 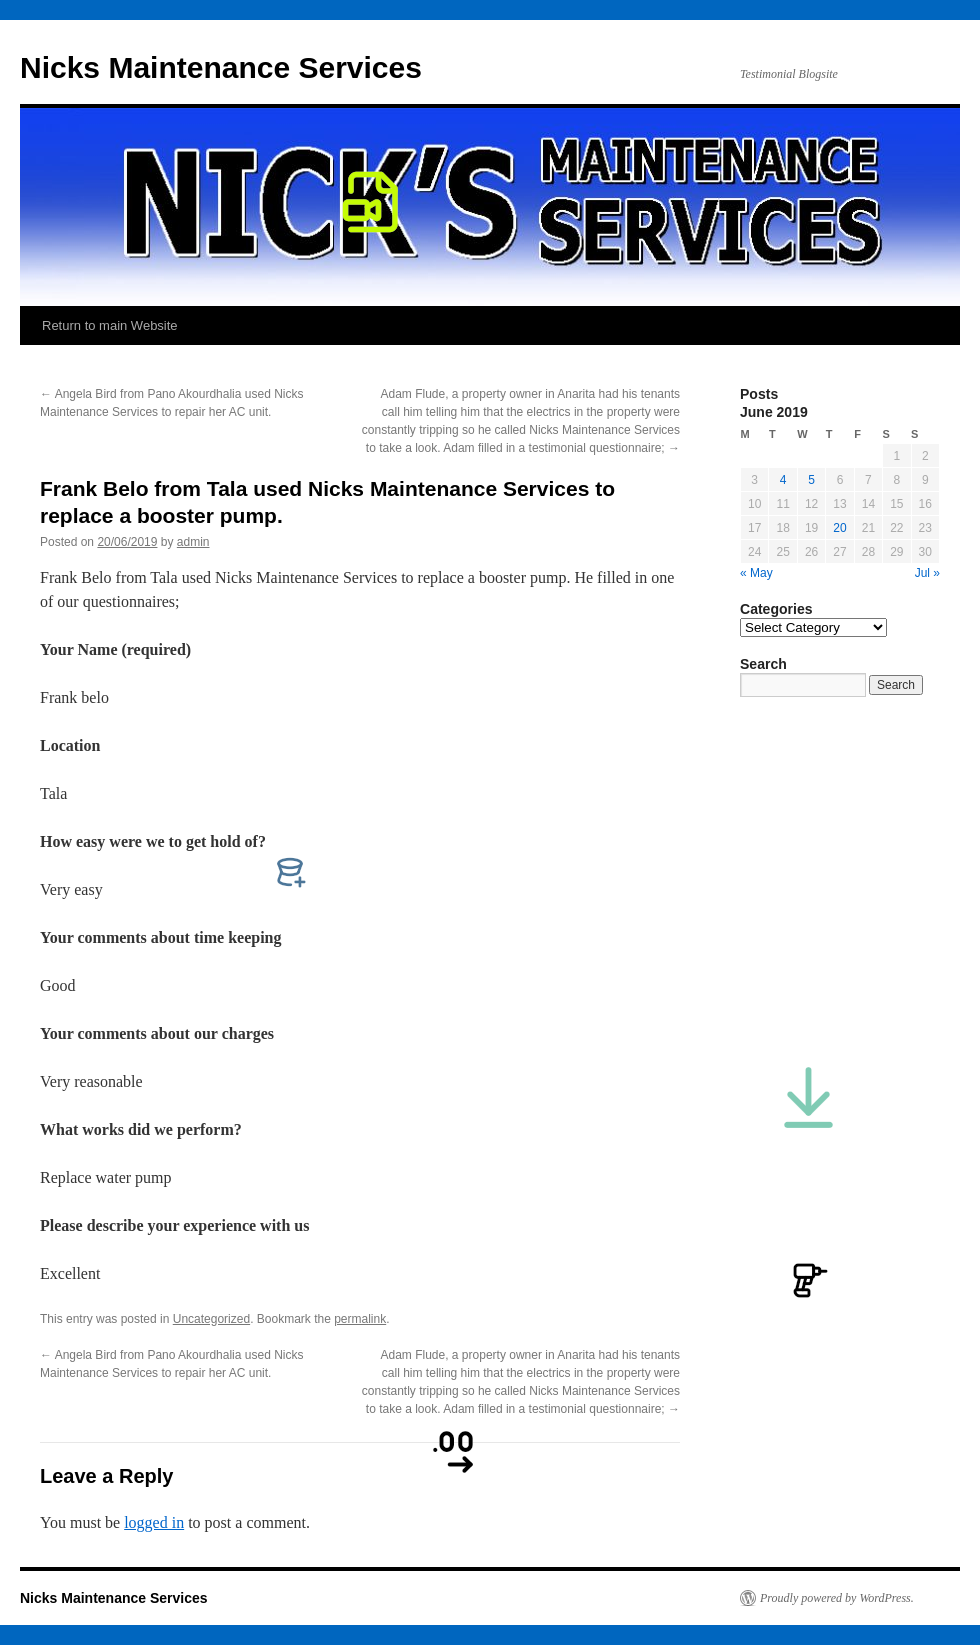 I want to click on move decimal places to the right, so click(x=454, y=1452).